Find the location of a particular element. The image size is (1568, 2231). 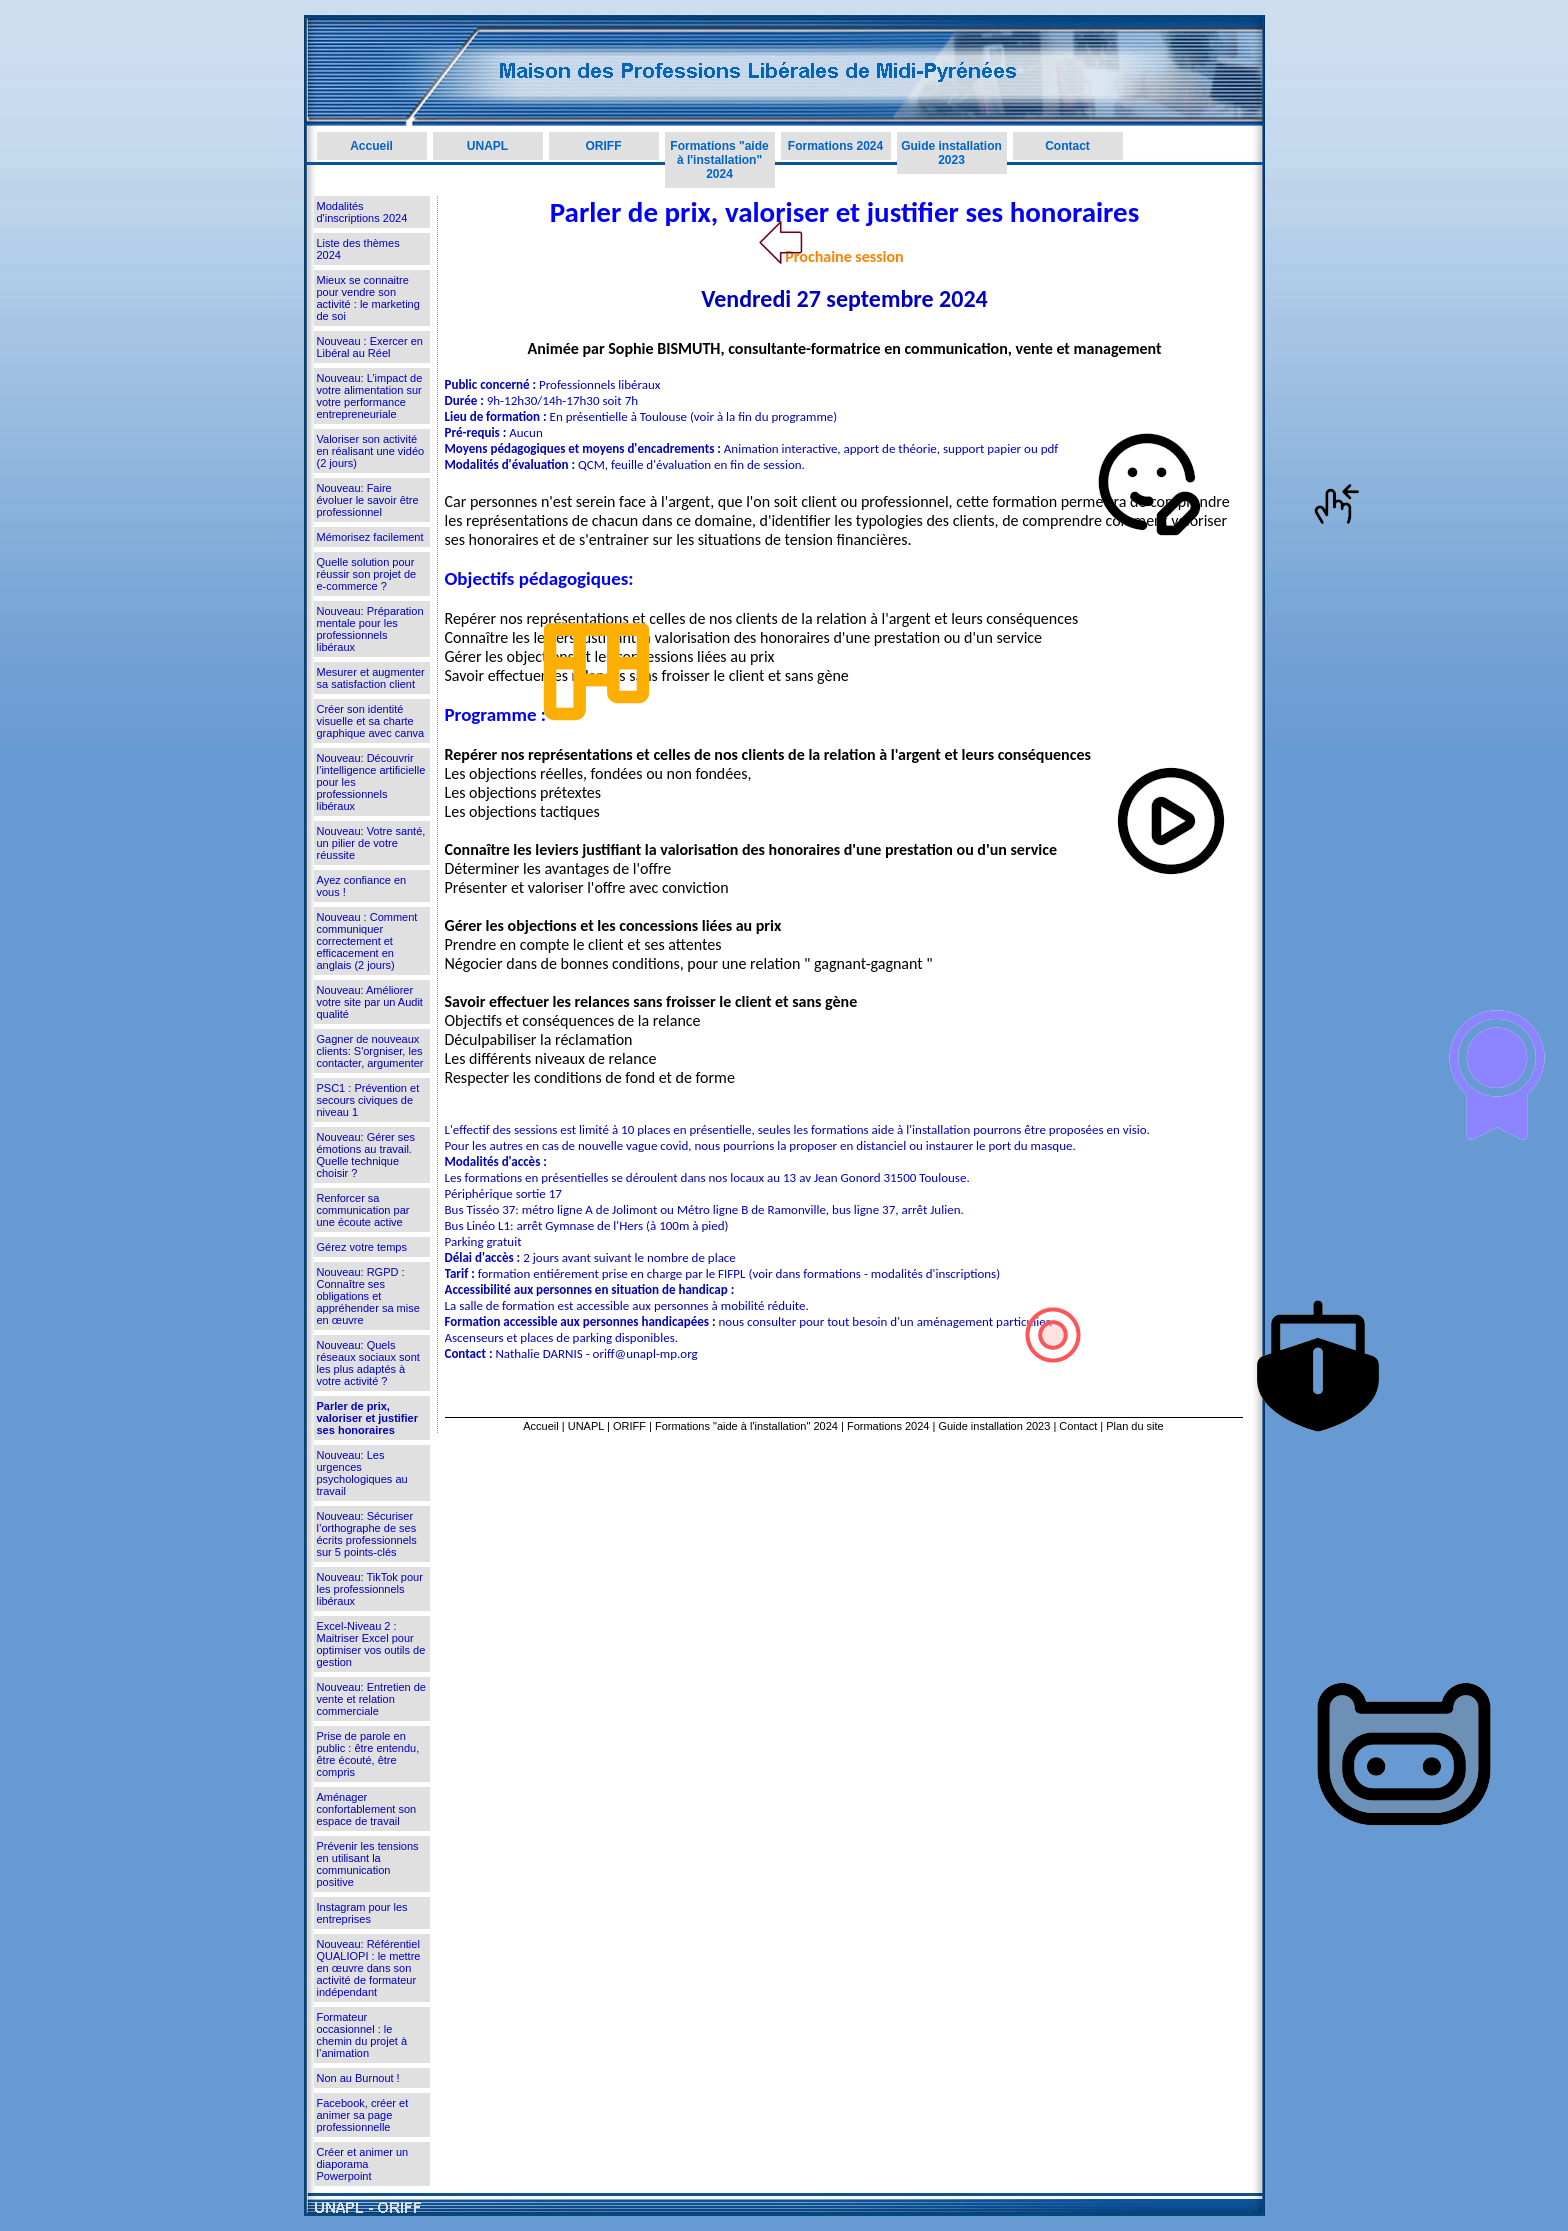

edit your mood or status is located at coordinates (1147, 482).